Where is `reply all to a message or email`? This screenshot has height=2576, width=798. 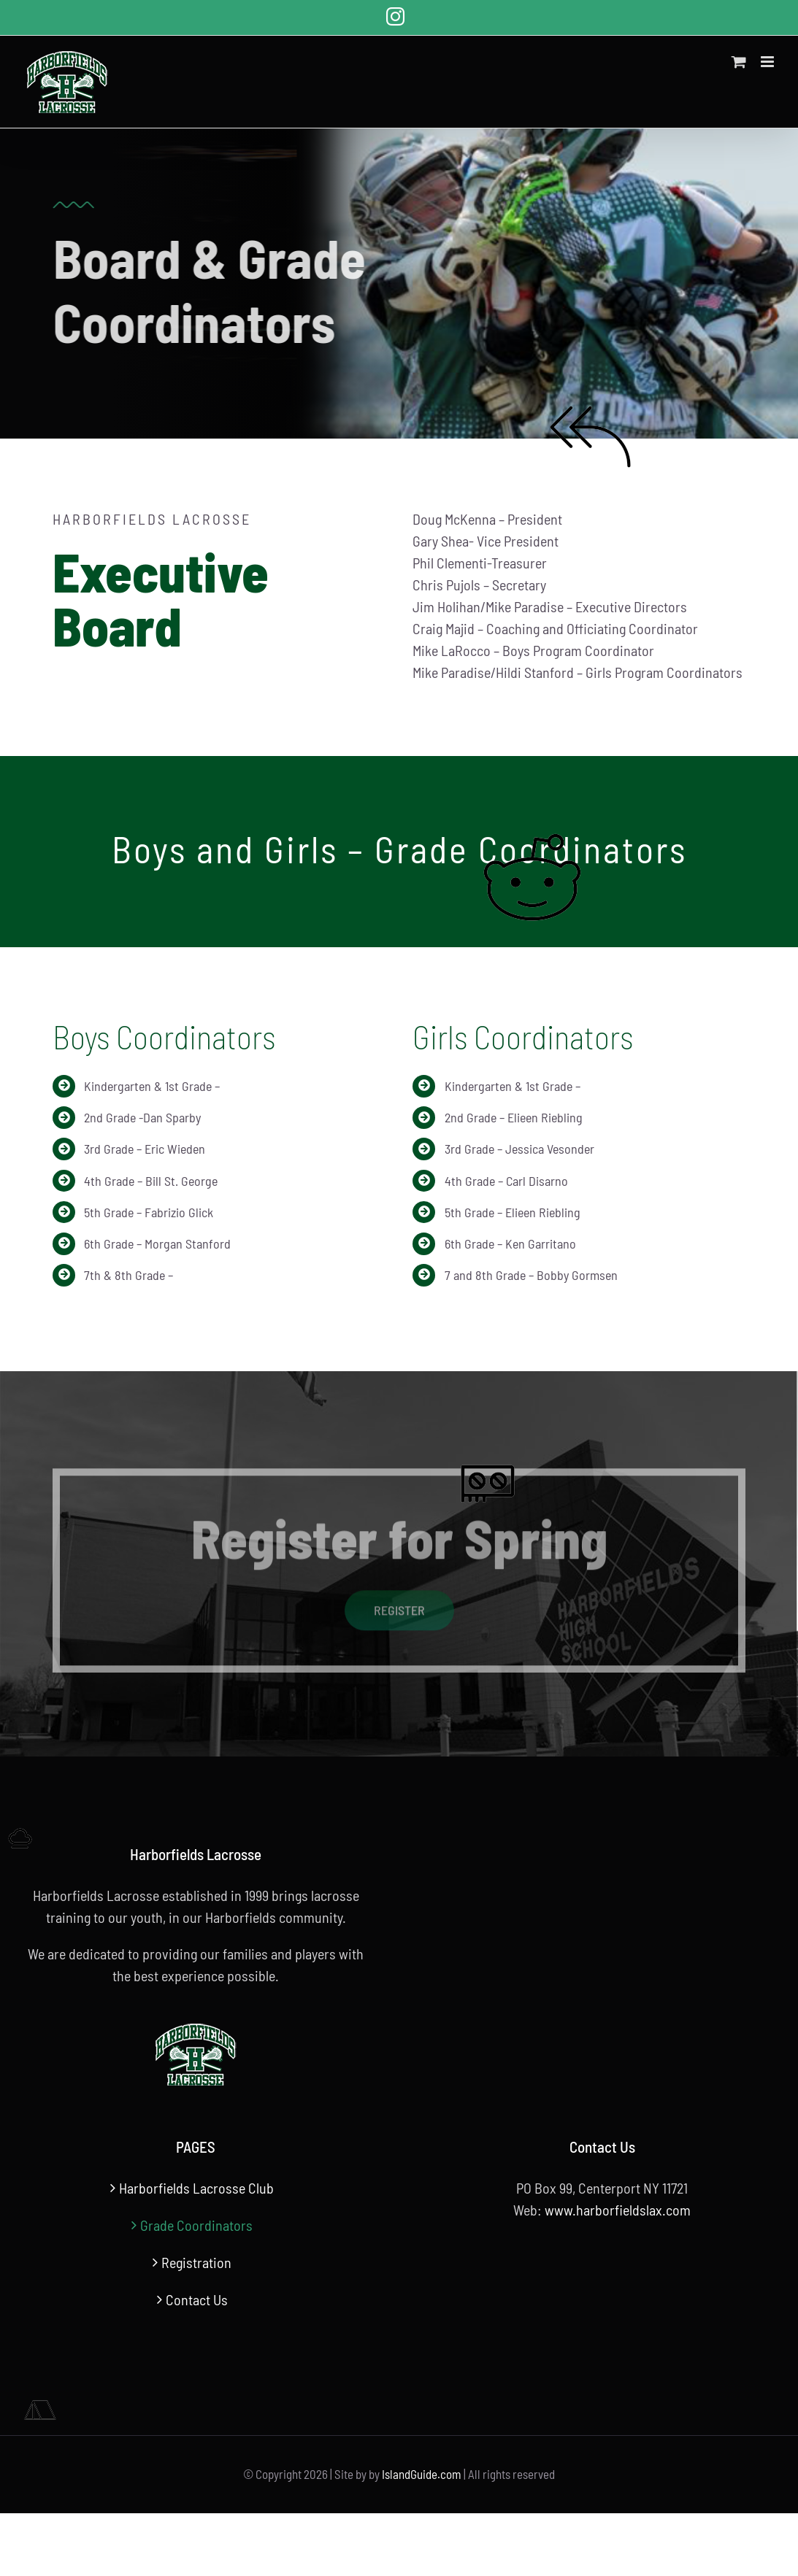
reply all to a message or email is located at coordinates (590, 436).